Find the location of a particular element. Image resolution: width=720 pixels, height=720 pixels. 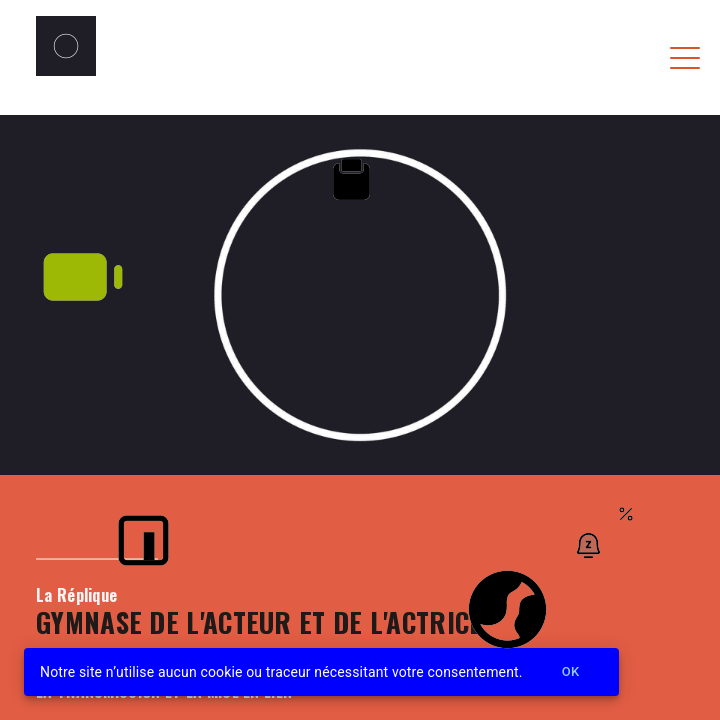

mute notifications while sleeping is located at coordinates (588, 545).